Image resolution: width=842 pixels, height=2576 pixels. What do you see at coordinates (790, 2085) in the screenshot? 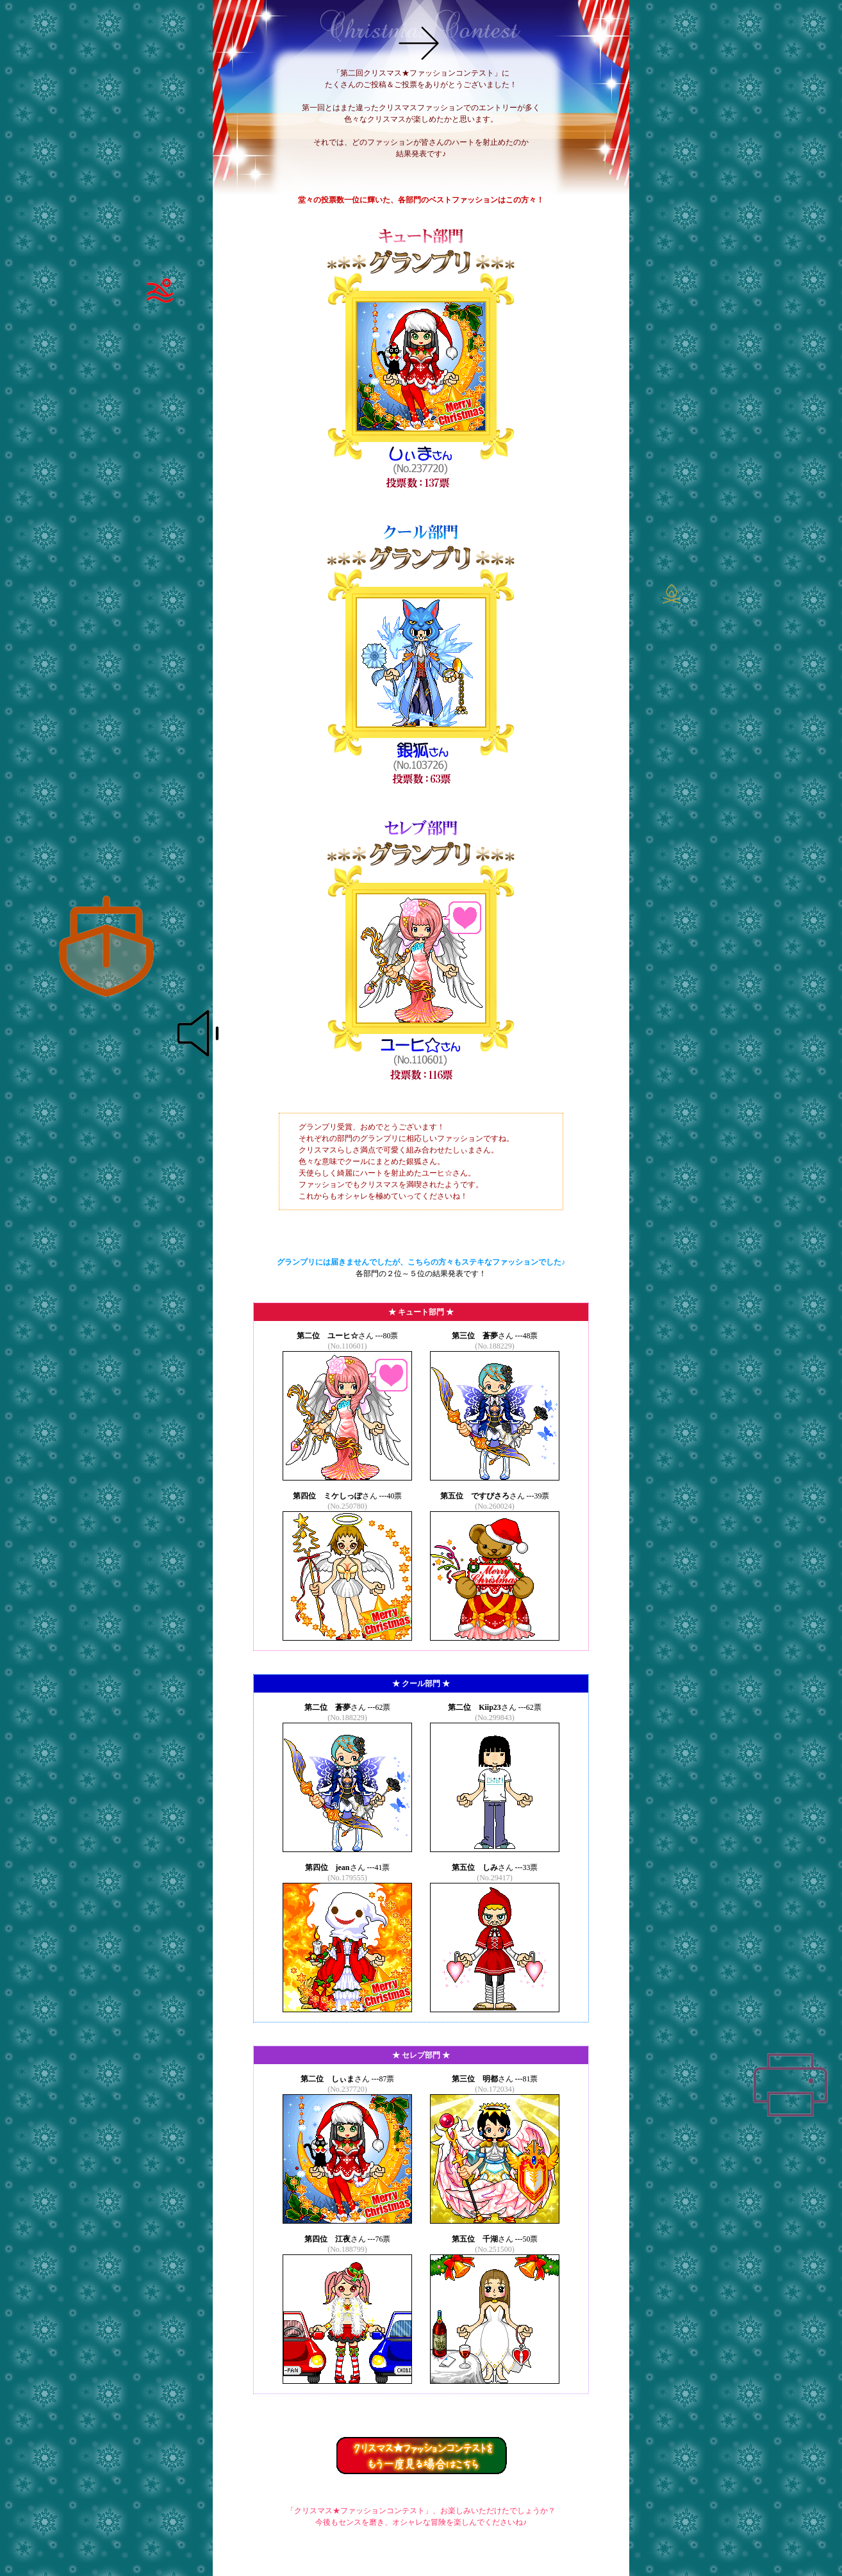
I see `print the current document` at bounding box center [790, 2085].